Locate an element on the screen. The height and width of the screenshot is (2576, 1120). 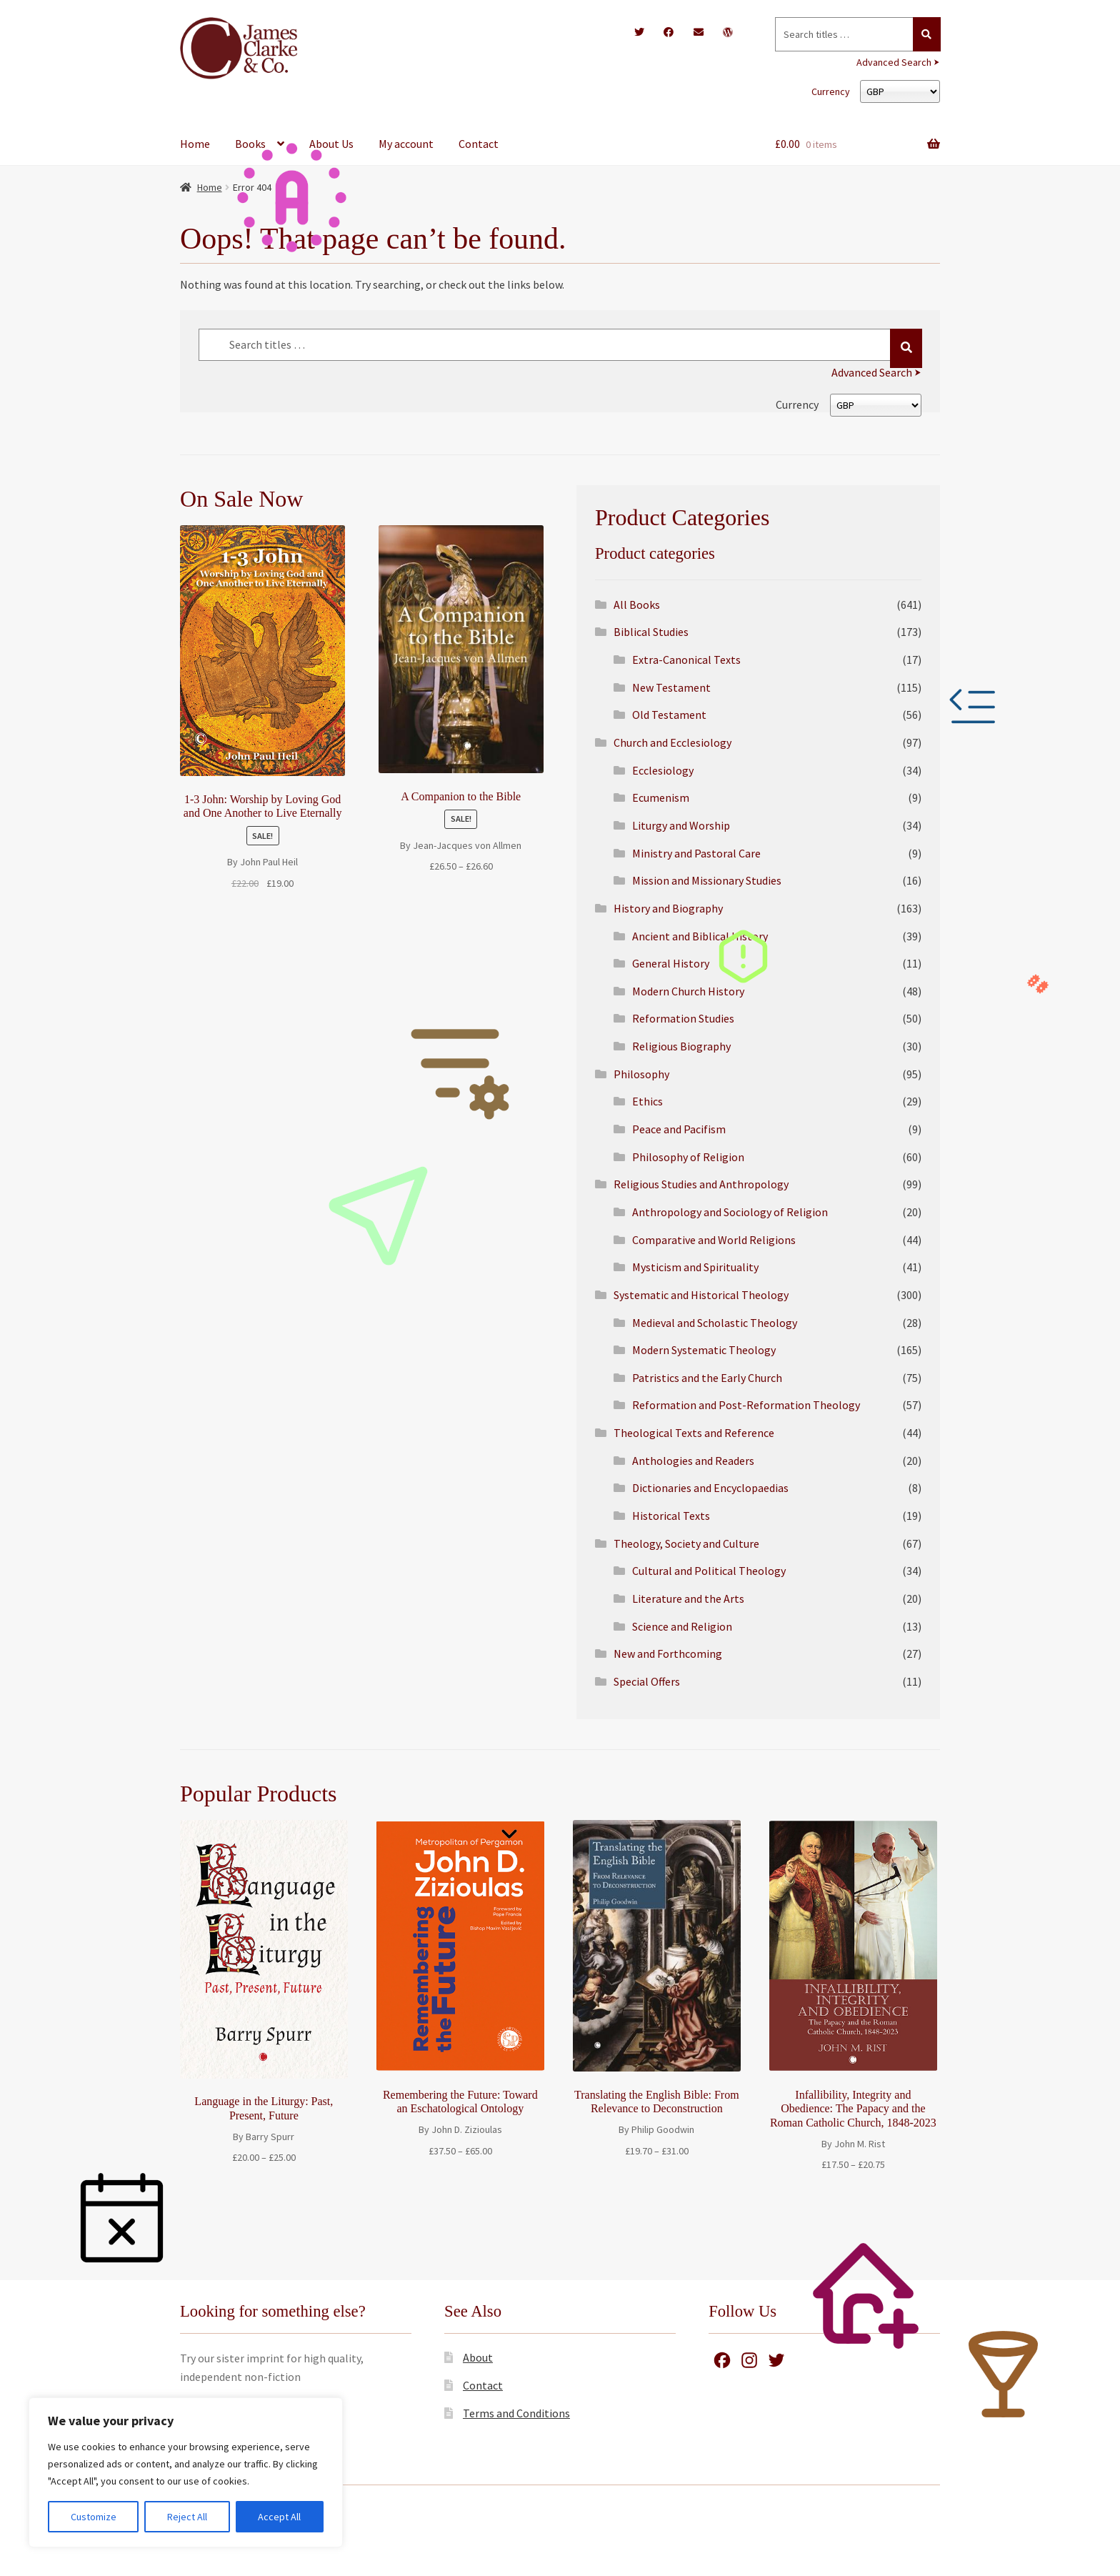
decrease text indentation is located at coordinates (973, 707).